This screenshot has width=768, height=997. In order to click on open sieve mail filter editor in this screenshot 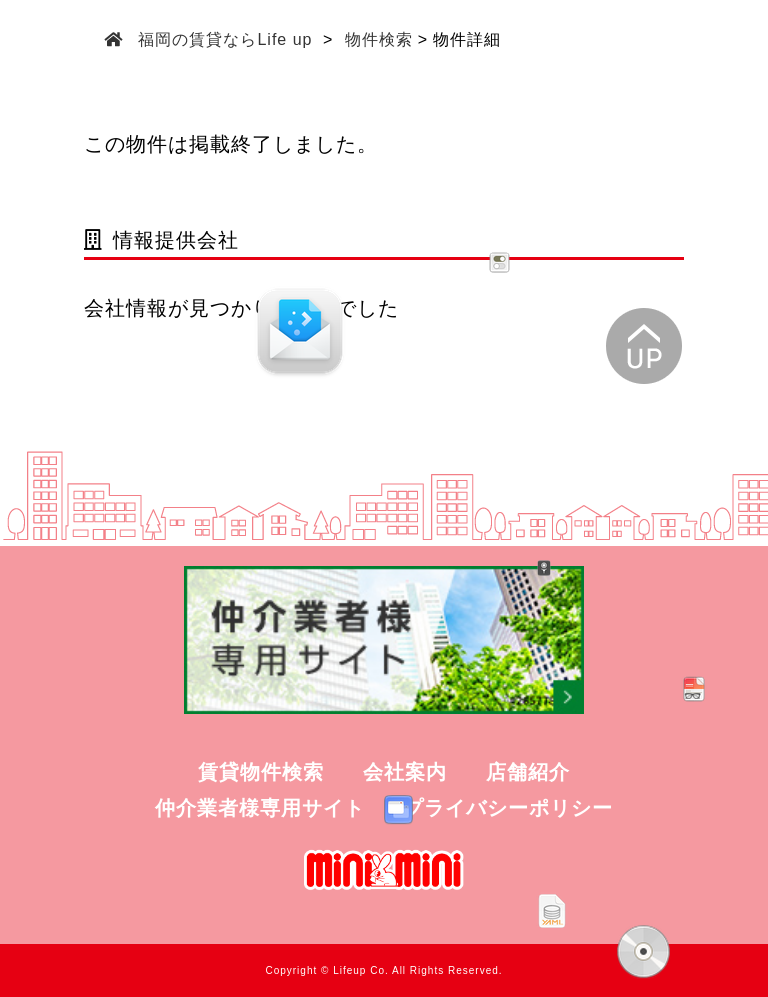, I will do `click(300, 331)`.